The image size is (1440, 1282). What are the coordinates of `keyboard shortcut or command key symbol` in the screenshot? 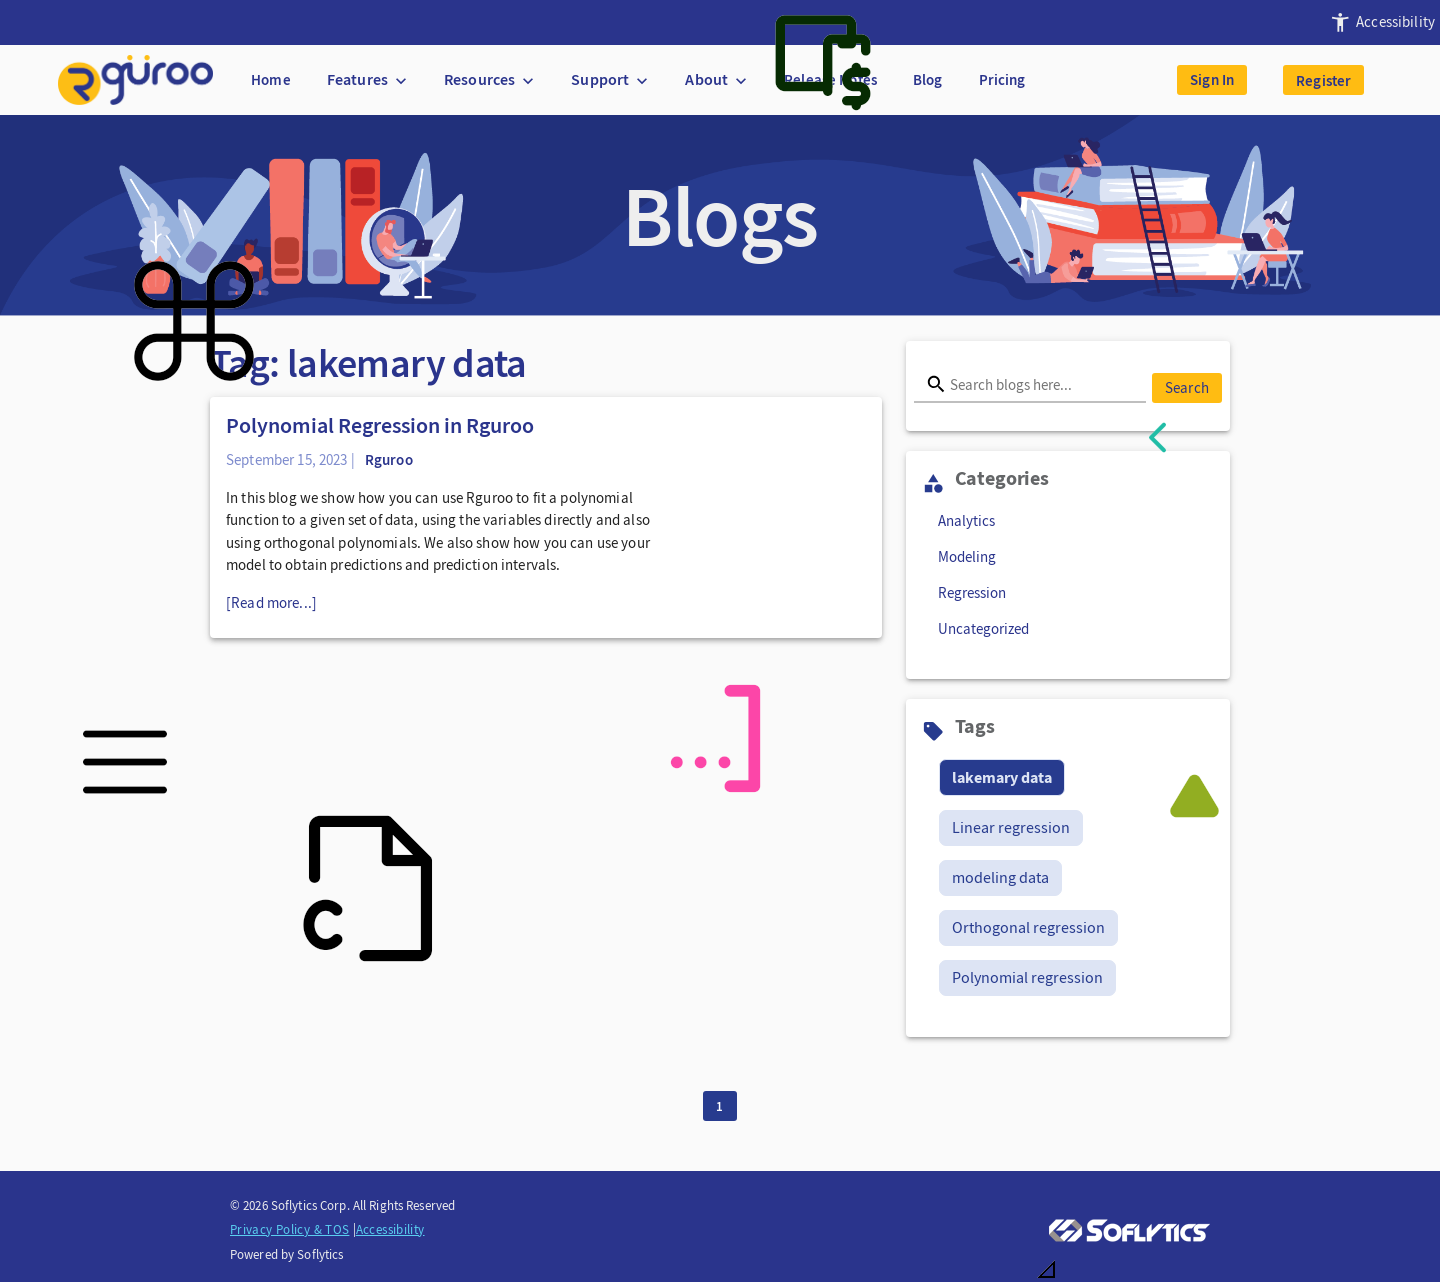 It's located at (194, 321).